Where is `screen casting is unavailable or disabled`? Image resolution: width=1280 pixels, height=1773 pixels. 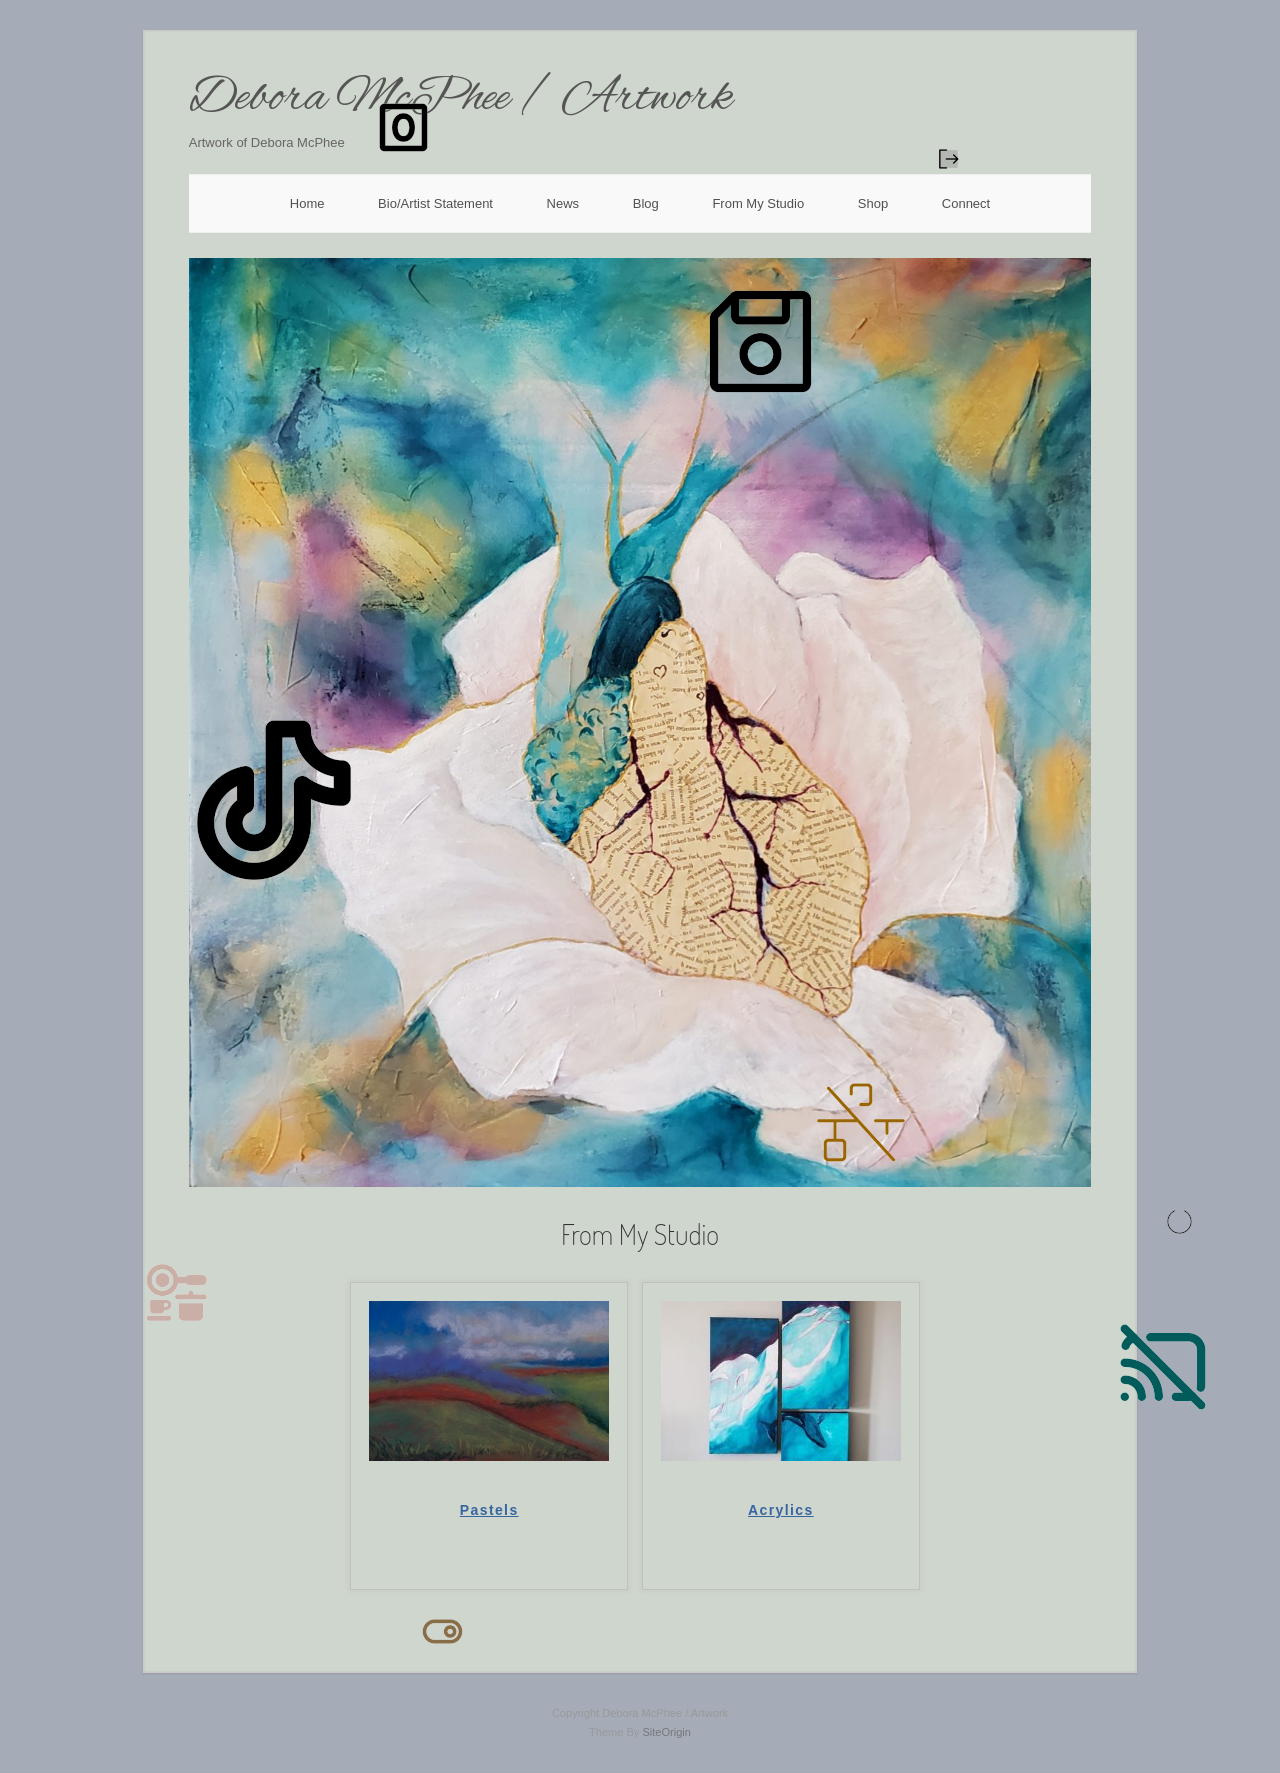
screen casting is unavailable or disabled is located at coordinates (1163, 1367).